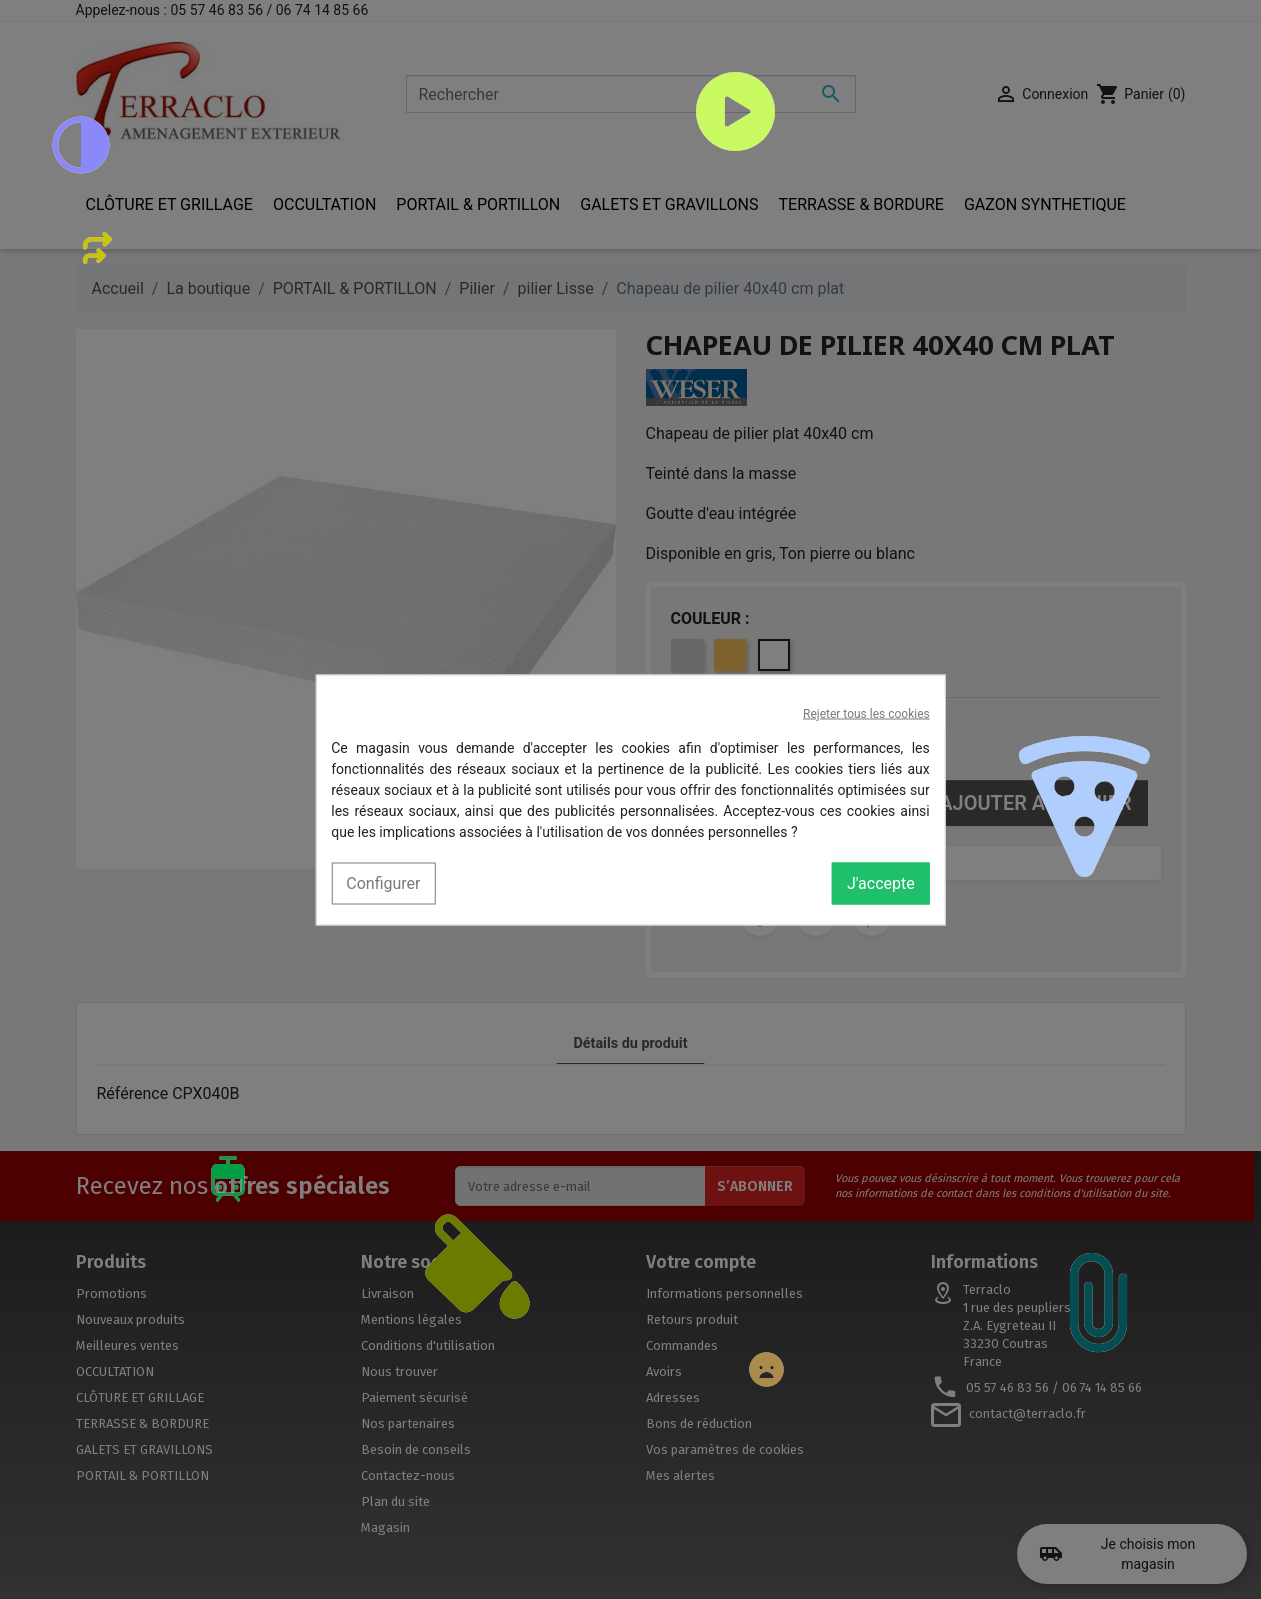 The height and width of the screenshot is (1599, 1261). I want to click on rate experience as negative or unsatisfied, so click(766, 1369).